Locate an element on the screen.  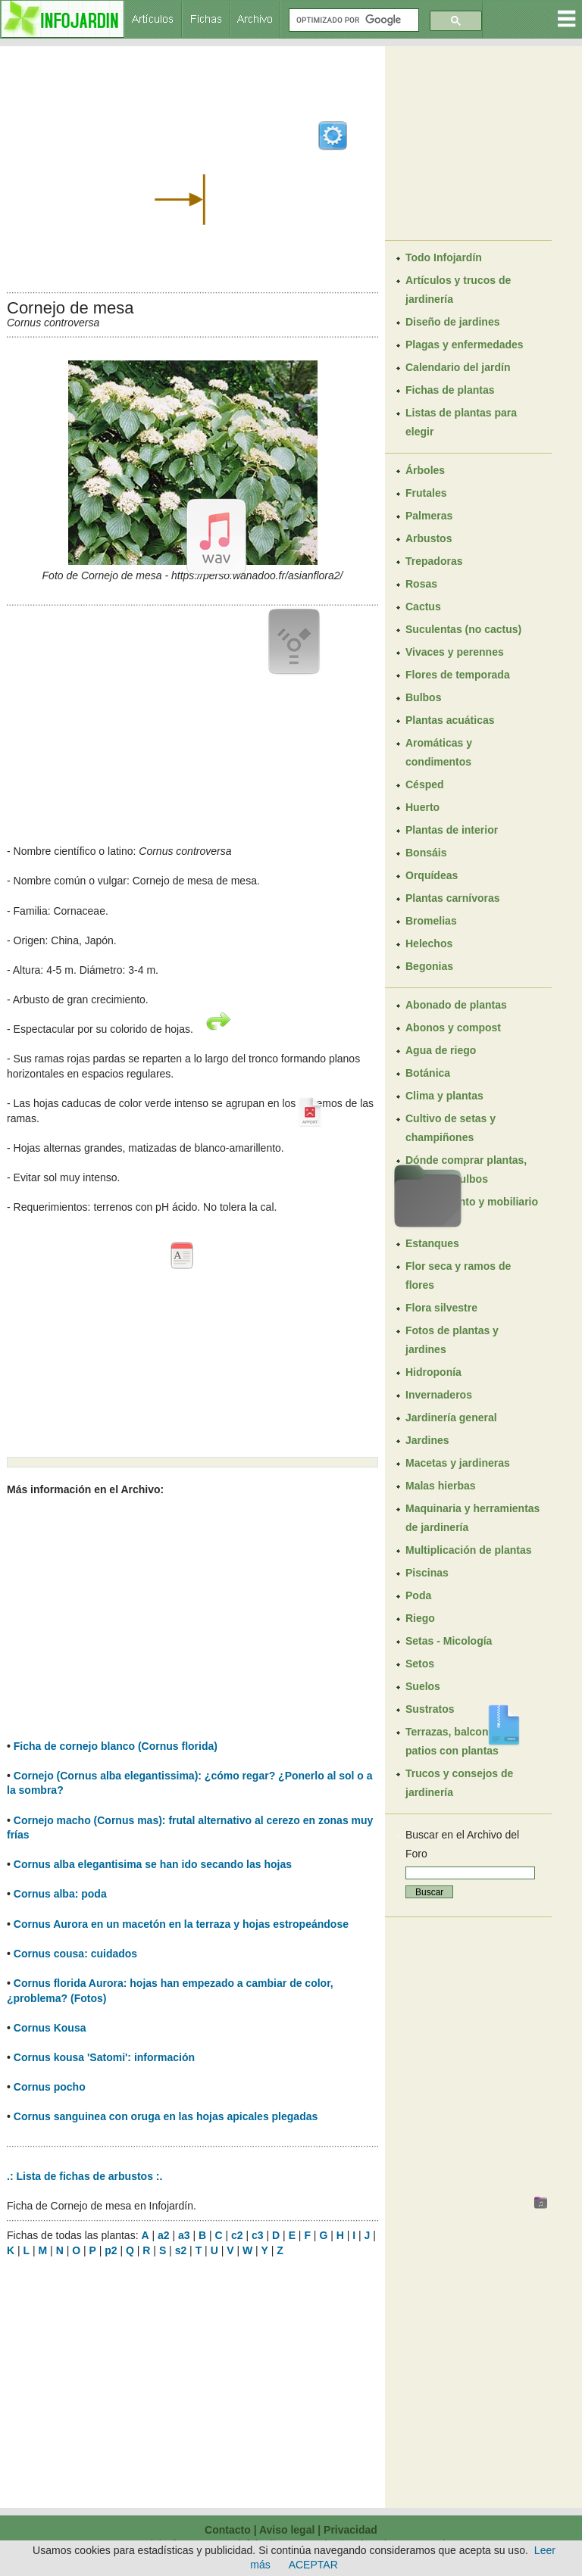
an audio file in wav format is located at coordinates (216, 536).